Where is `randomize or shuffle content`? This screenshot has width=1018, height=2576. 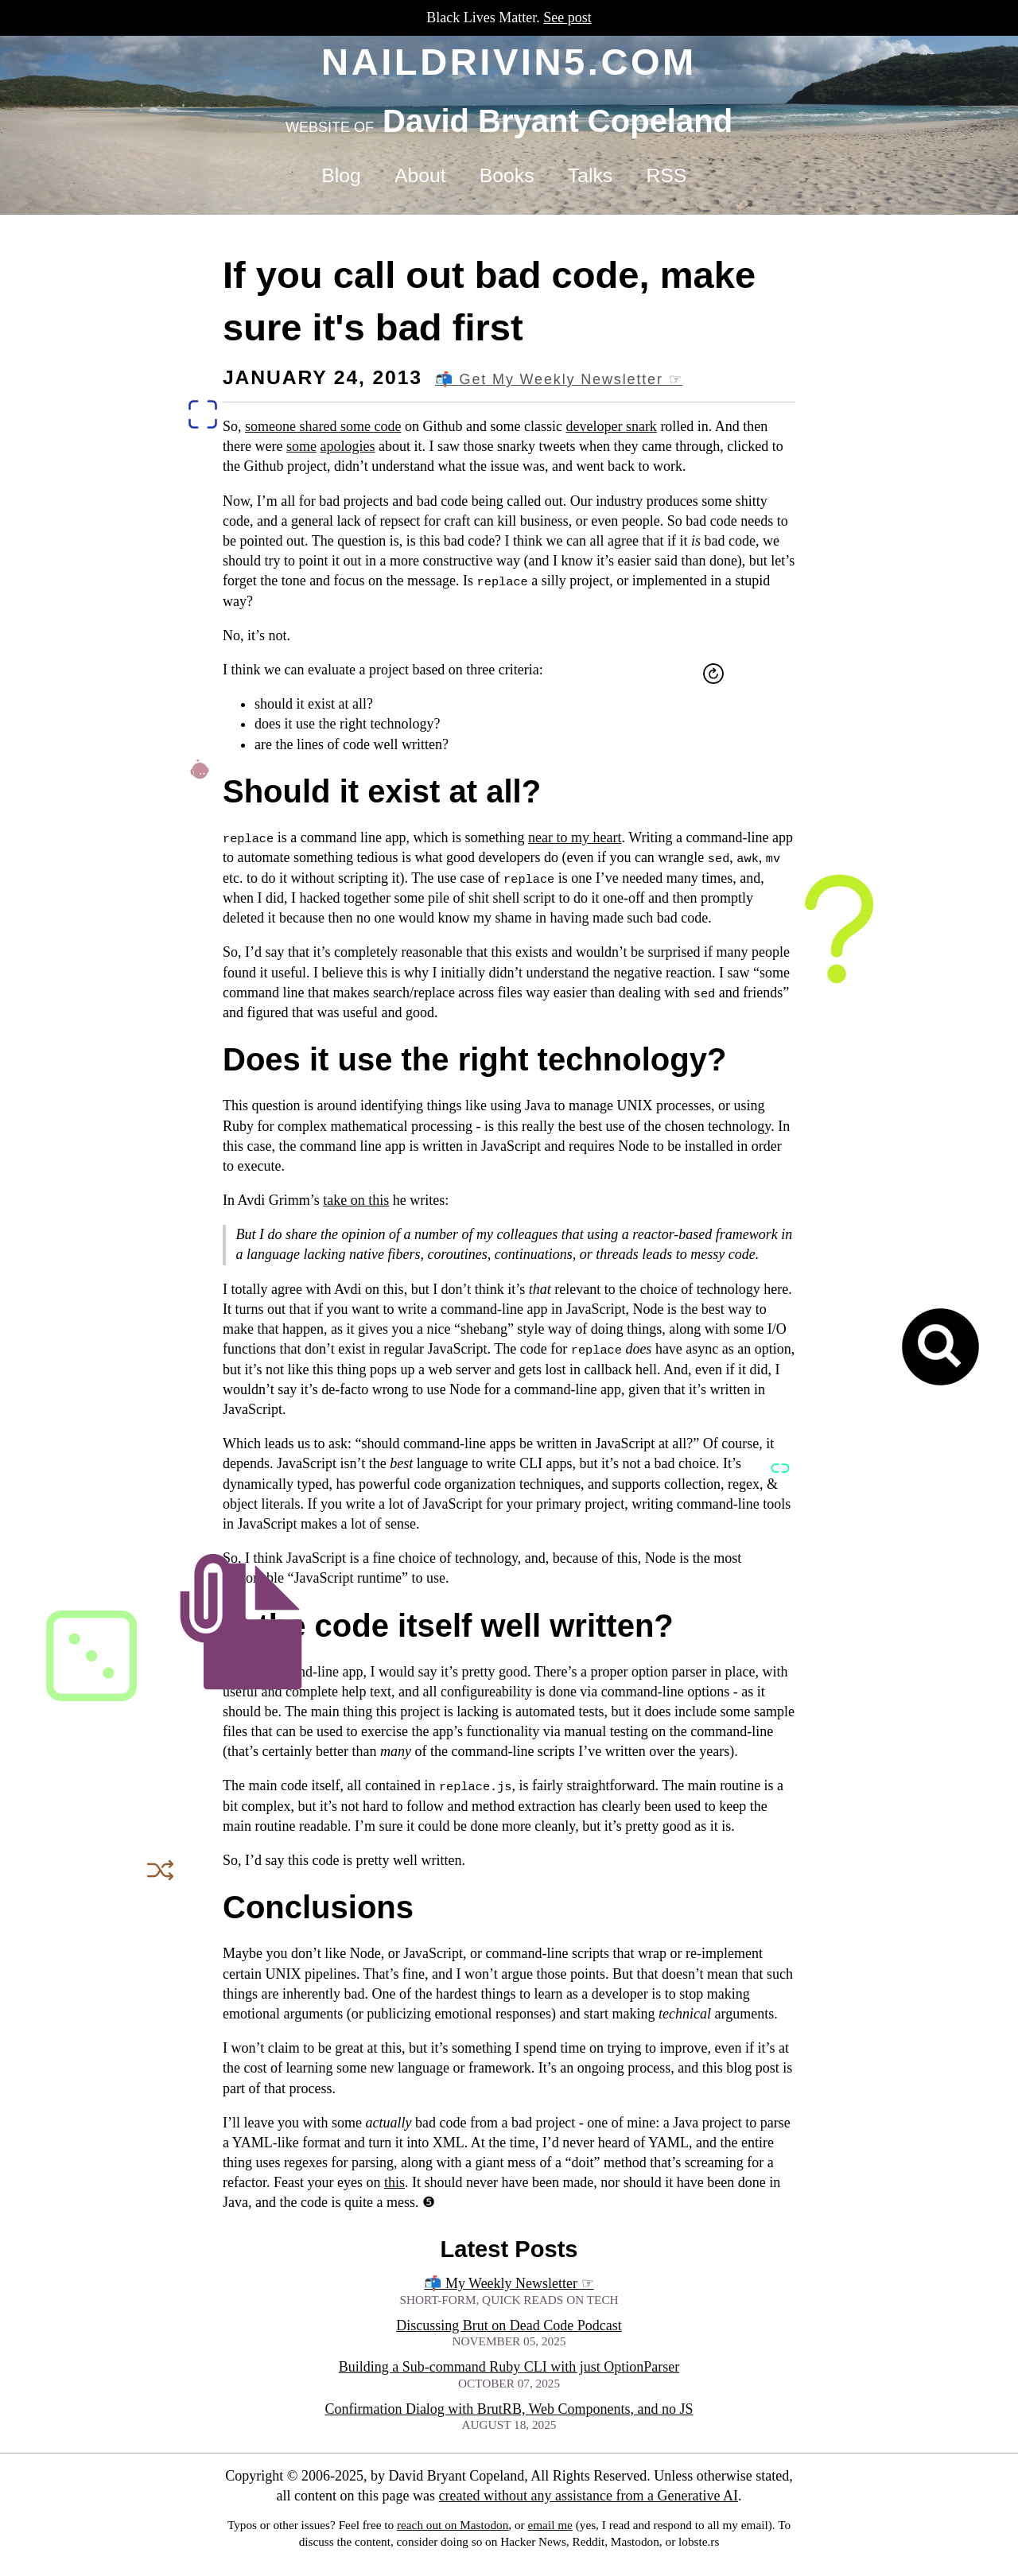
randomize or shuffle content is located at coordinates (91, 1656).